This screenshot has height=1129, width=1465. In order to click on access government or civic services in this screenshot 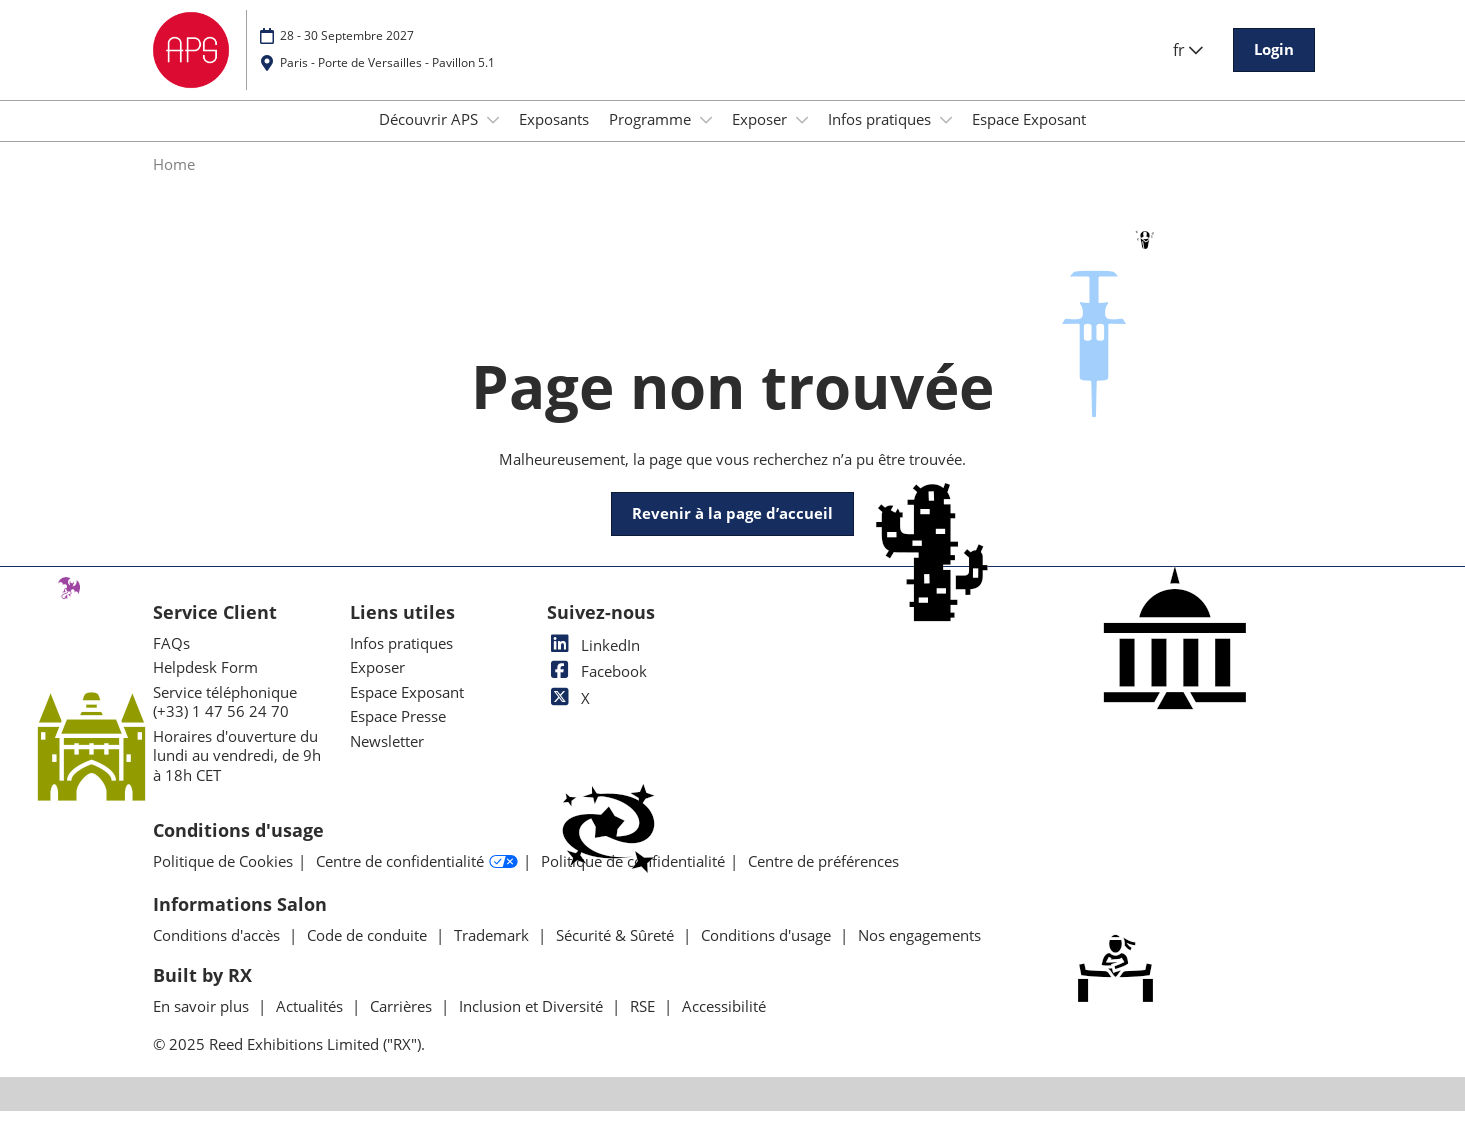, I will do `click(1175, 637)`.